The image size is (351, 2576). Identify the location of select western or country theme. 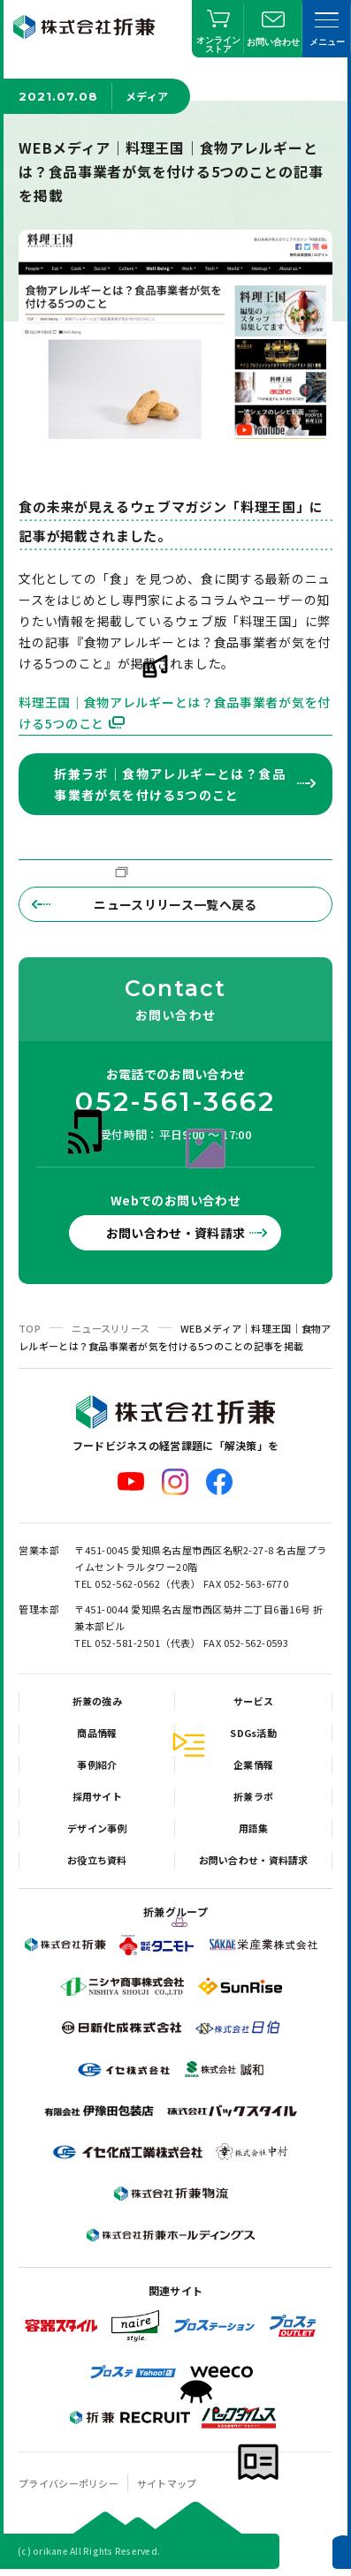
(179, 1923).